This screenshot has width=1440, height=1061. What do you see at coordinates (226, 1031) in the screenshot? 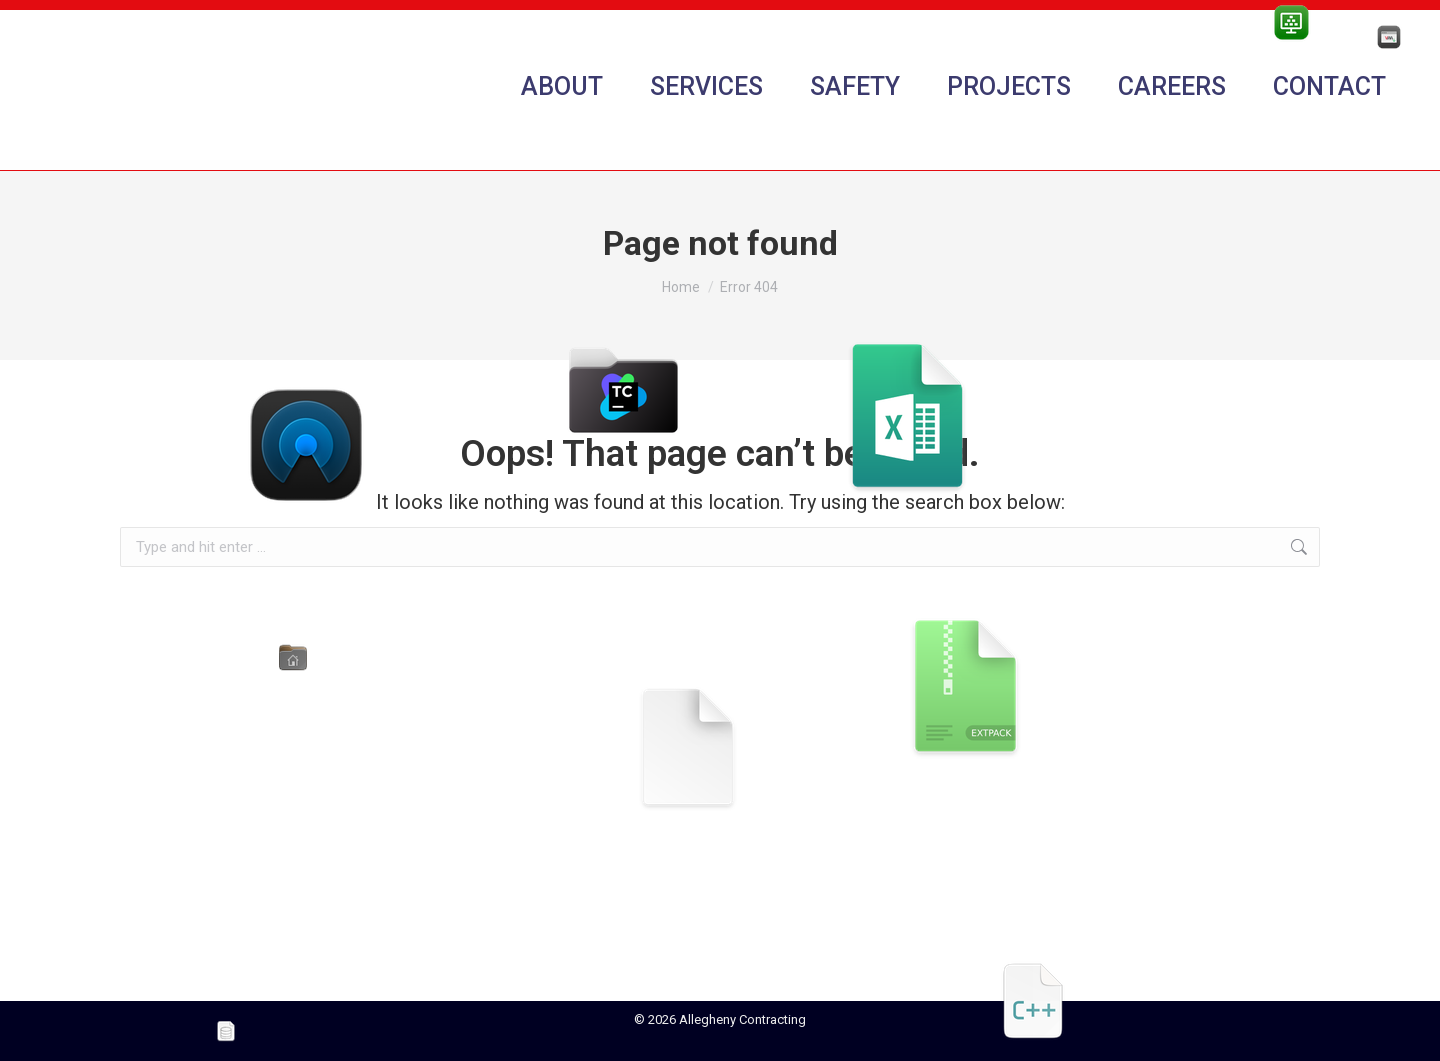
I see `open an sql database file` at bounding box center [226, 1031].